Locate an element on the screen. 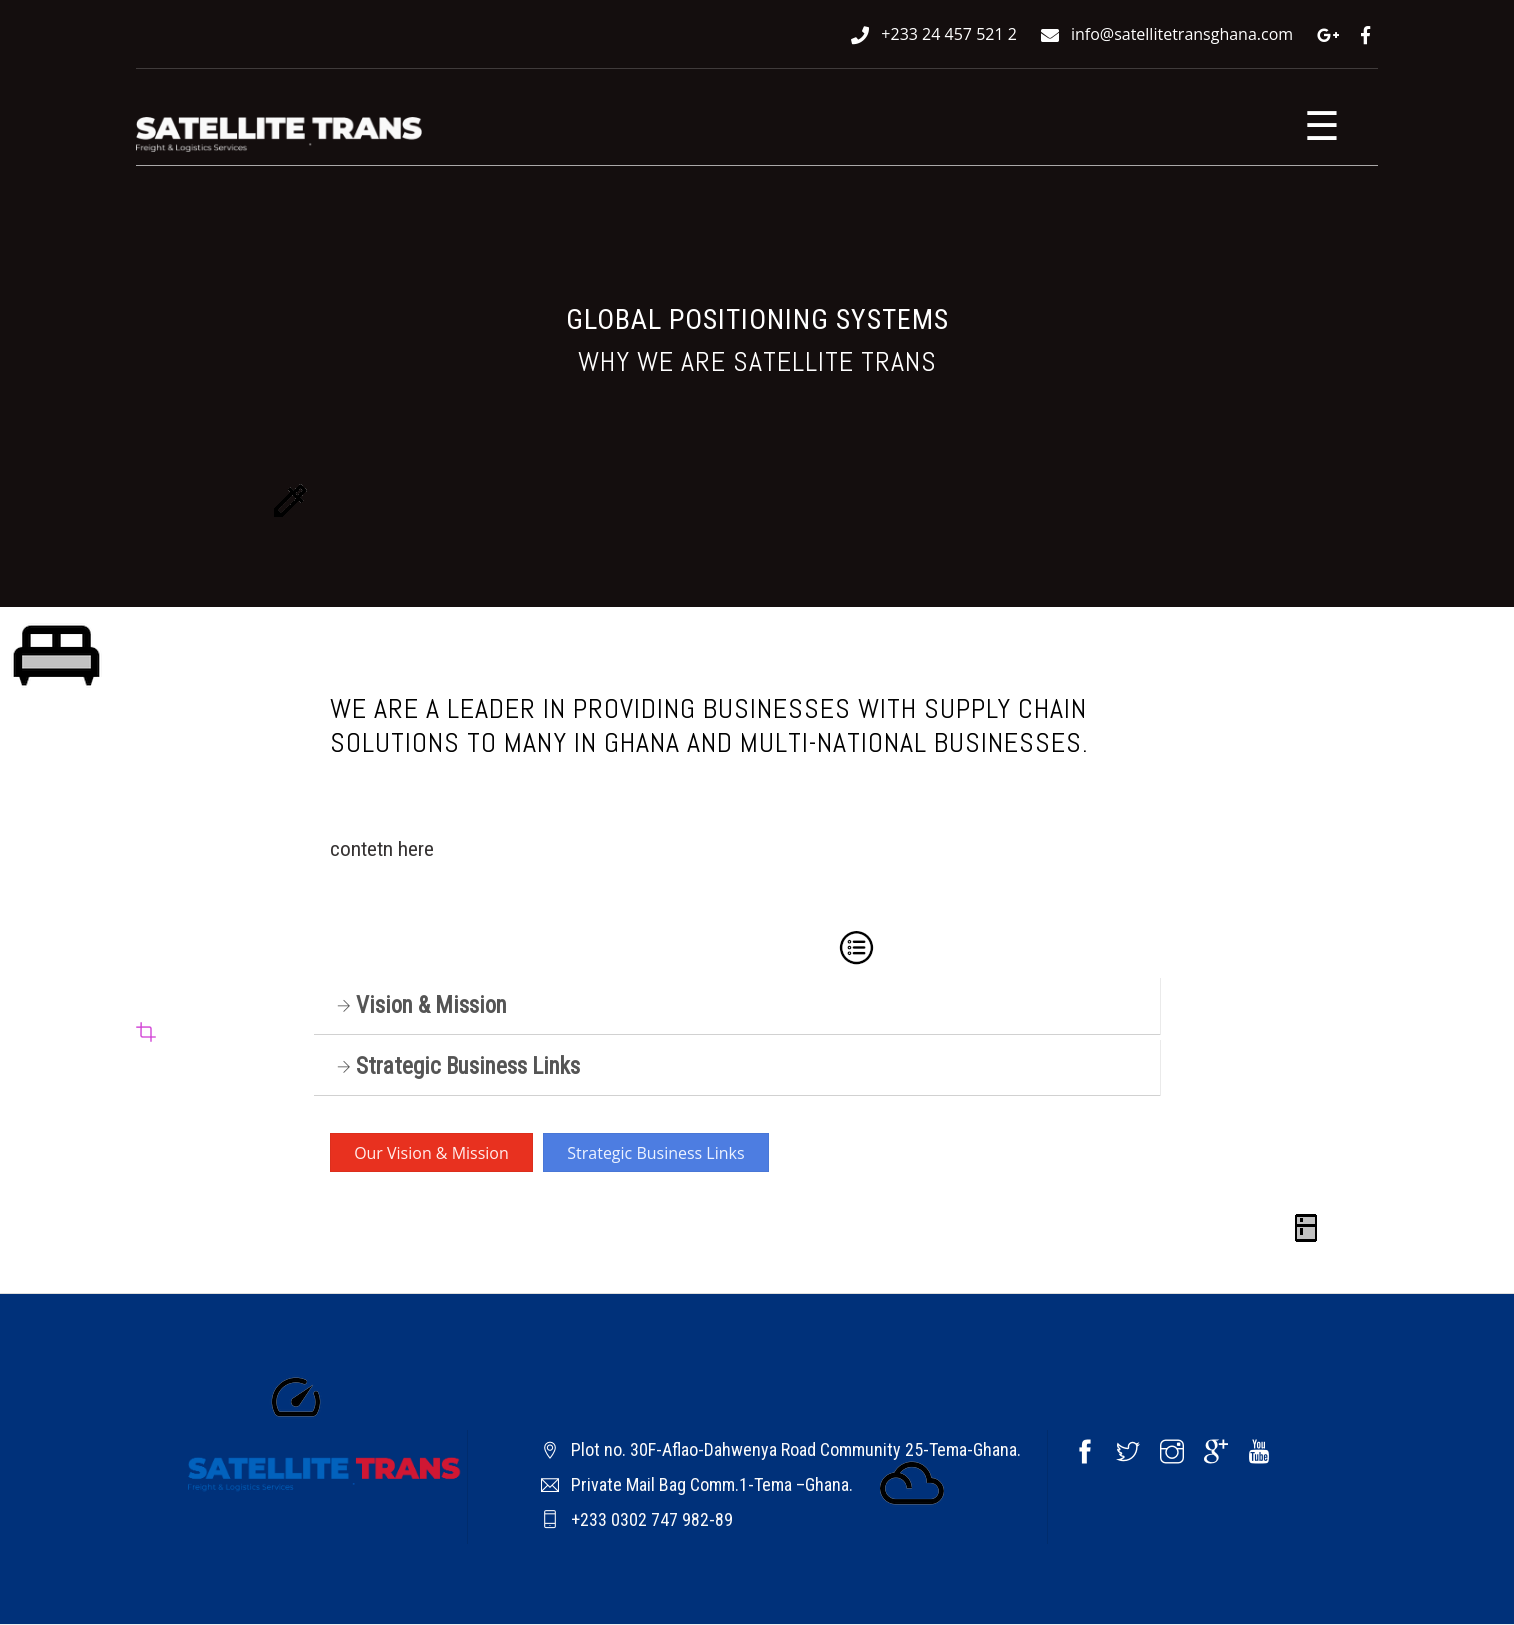 The width and height of the screenshot is (1514, 1625). crop or resize an image is located at coordinates (146, 1032).